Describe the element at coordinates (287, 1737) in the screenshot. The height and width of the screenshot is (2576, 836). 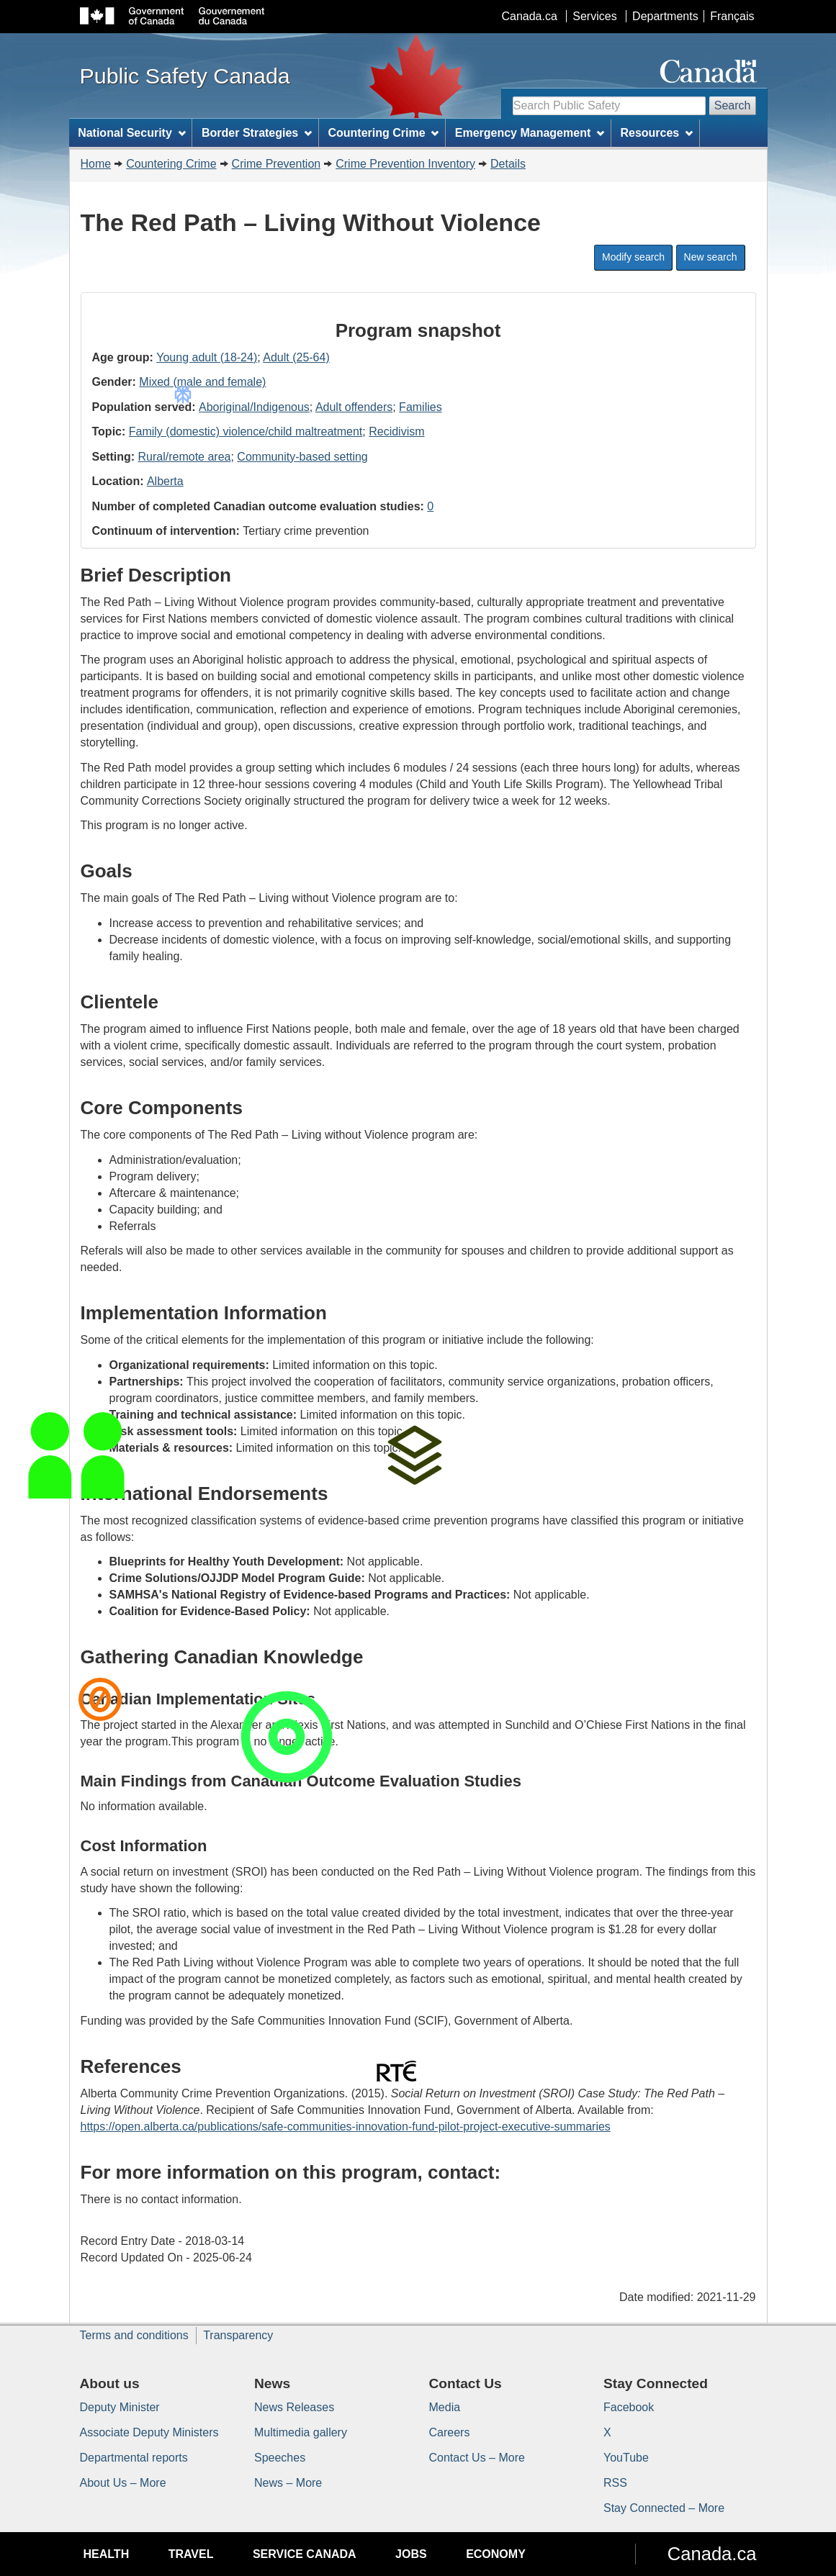
I see `view music album or disc` at that location.